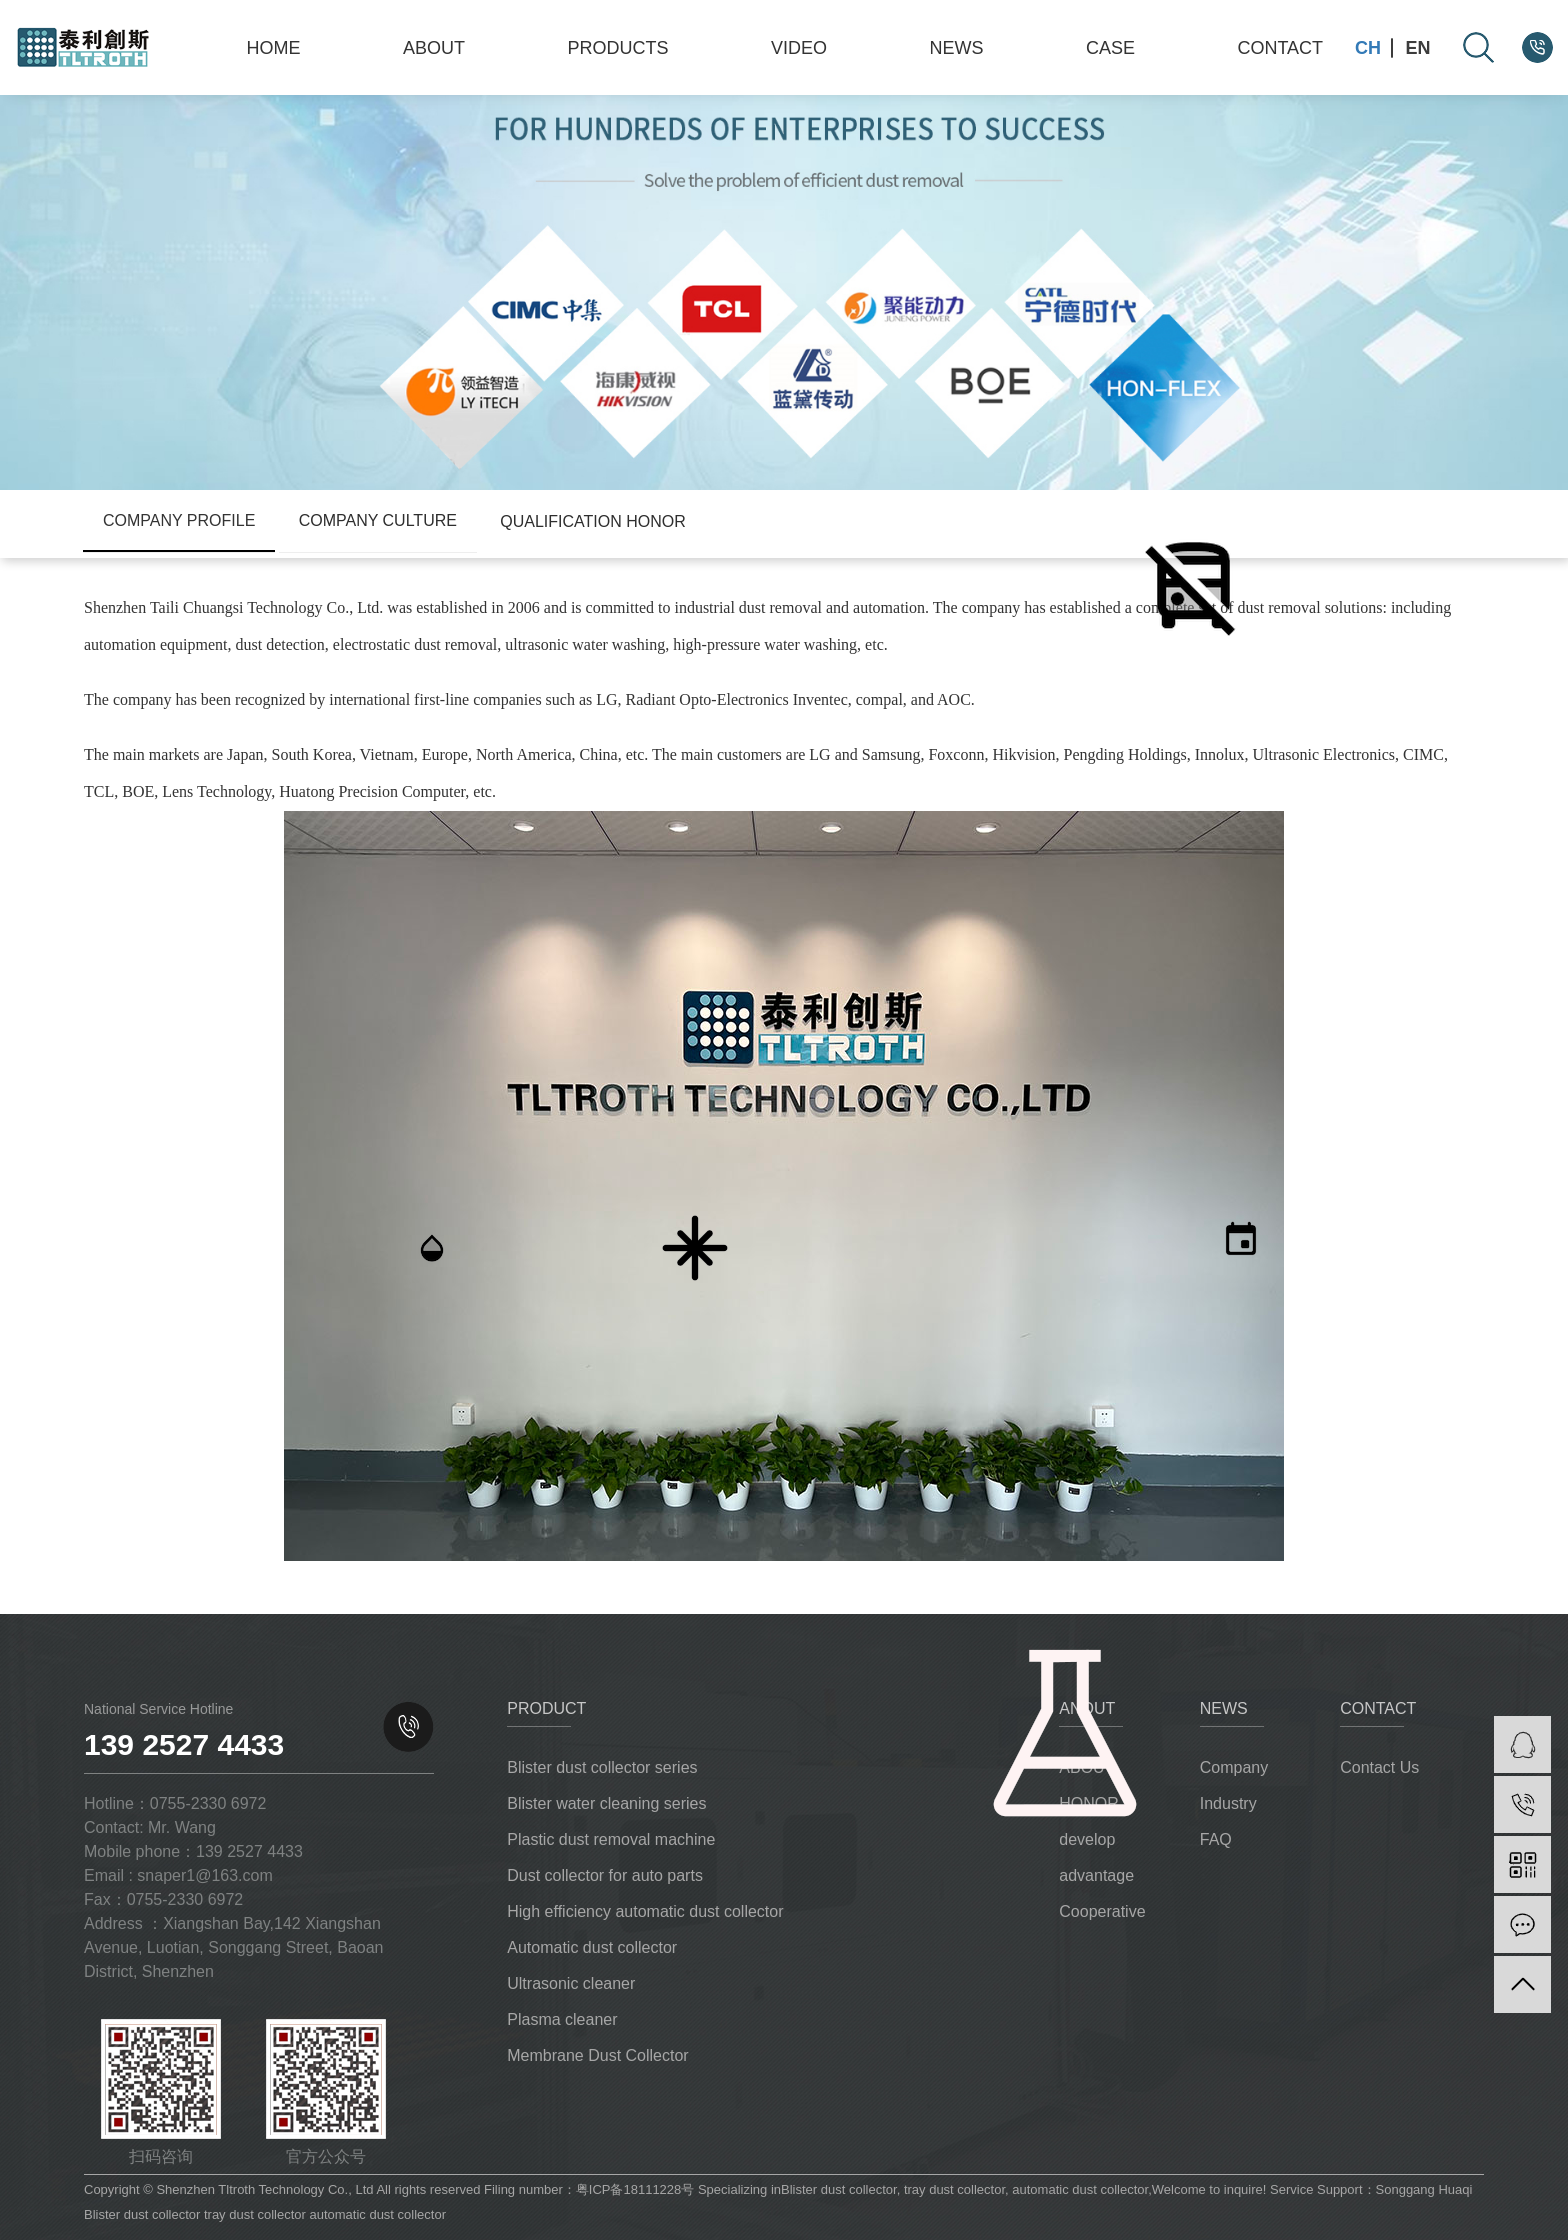 The image size is (1568, 2240). What do you see at coordinates (695, 1248) in the screenshot?
I see `set or view your north star goal` at bounding box center [695, 1248].